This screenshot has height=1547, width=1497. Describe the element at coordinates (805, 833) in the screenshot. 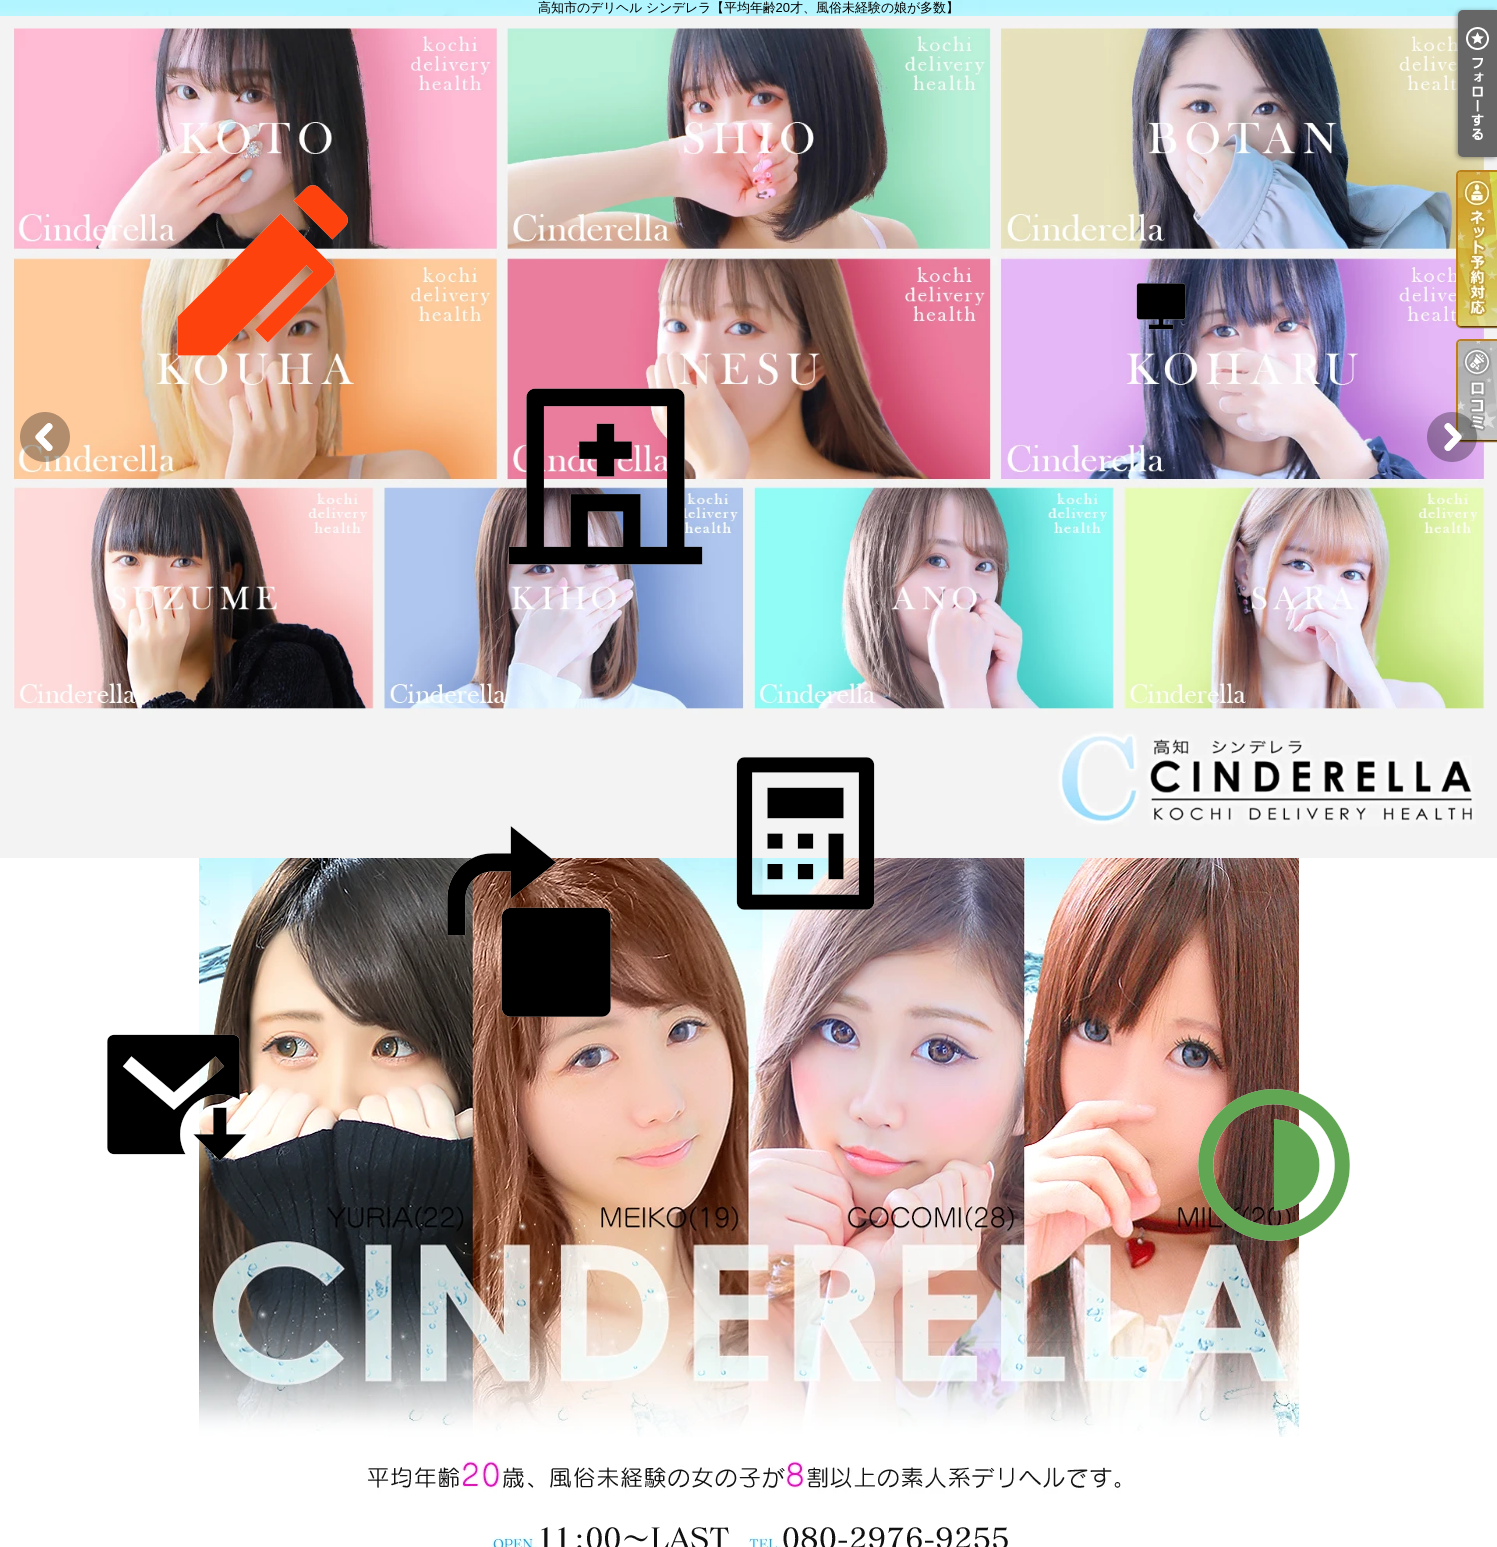

I see `open calculator app` at that location.